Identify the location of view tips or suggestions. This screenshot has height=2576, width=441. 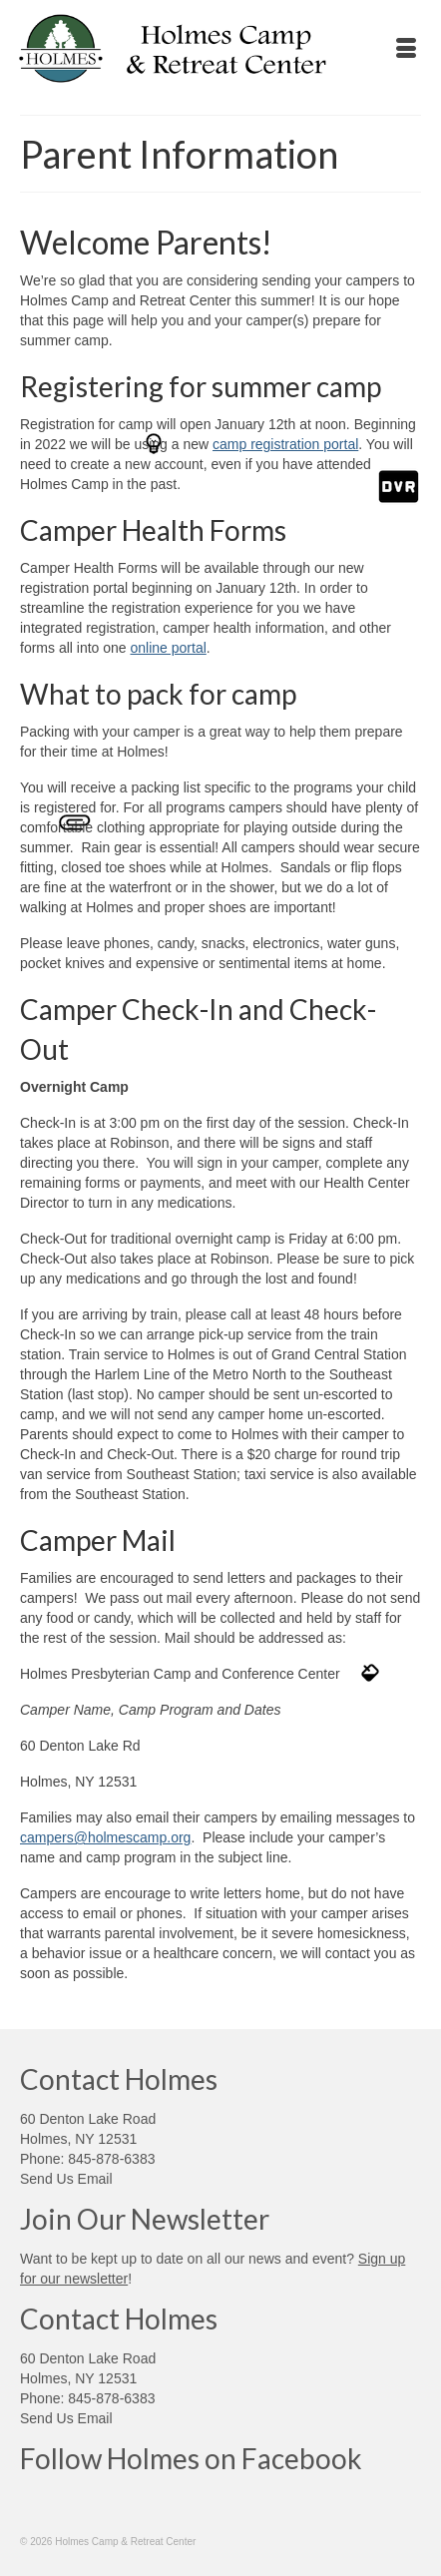
(154, 443).